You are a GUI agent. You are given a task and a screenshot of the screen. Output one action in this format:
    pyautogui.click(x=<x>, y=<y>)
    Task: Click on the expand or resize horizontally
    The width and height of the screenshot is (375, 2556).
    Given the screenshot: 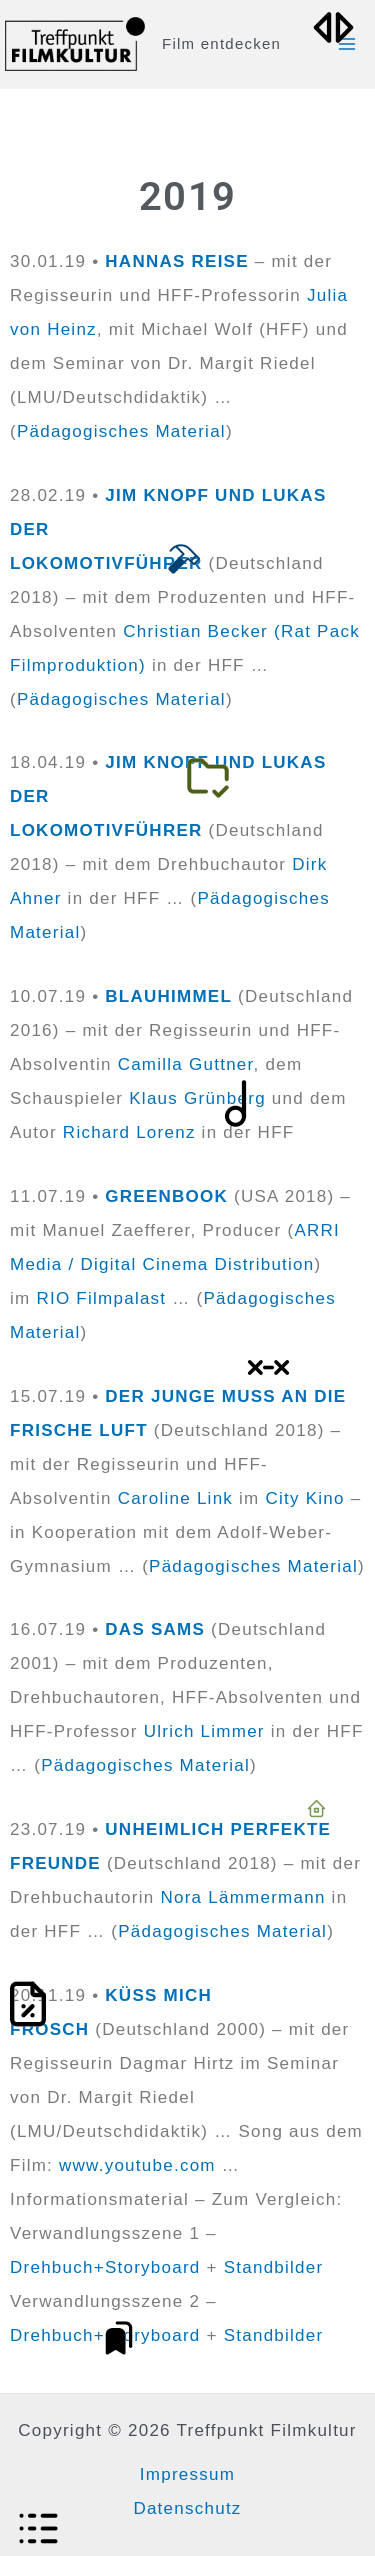 What is the action you would take?
    pyautogui.click(x=333, y=27)
    